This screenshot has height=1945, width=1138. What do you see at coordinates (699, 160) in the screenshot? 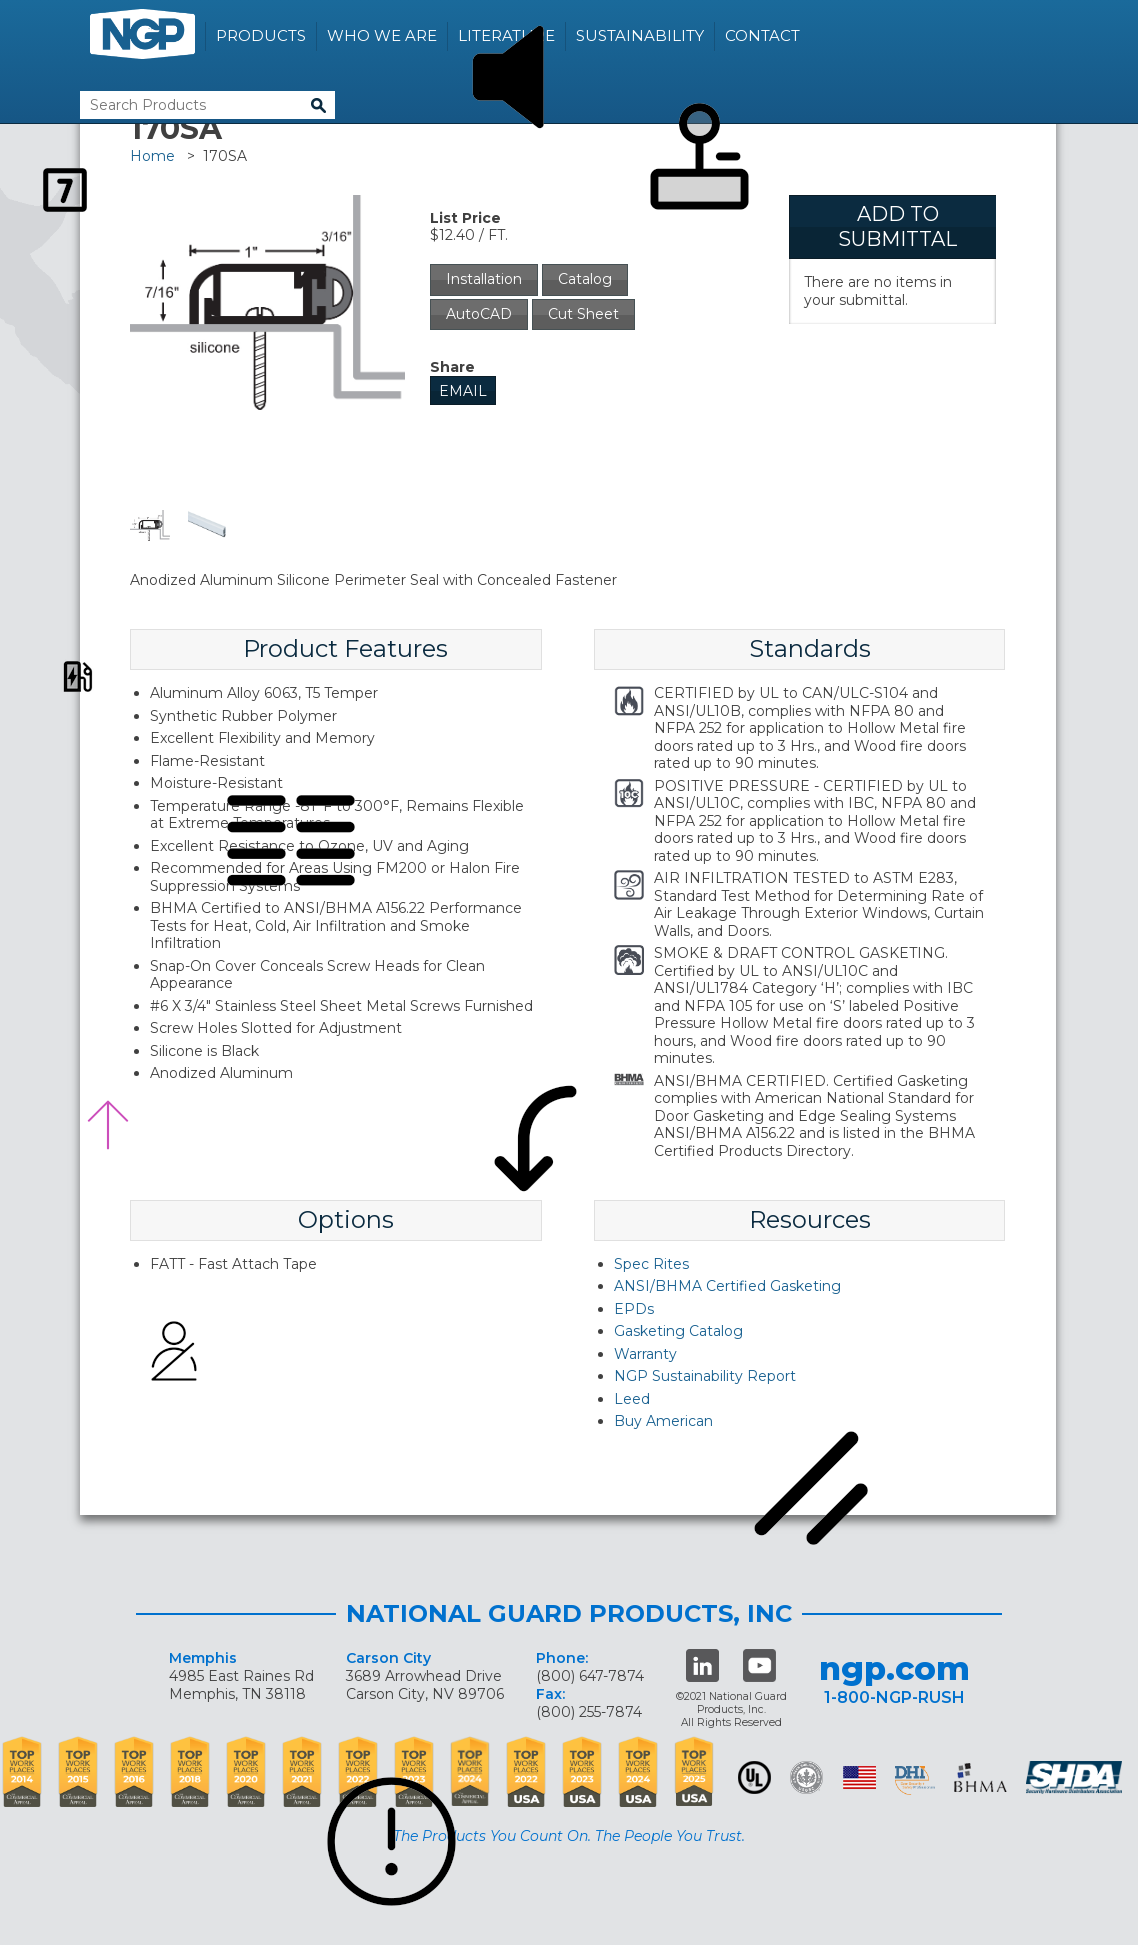
I see `access game controls or gaming mode` at bounding box center [699, 160].